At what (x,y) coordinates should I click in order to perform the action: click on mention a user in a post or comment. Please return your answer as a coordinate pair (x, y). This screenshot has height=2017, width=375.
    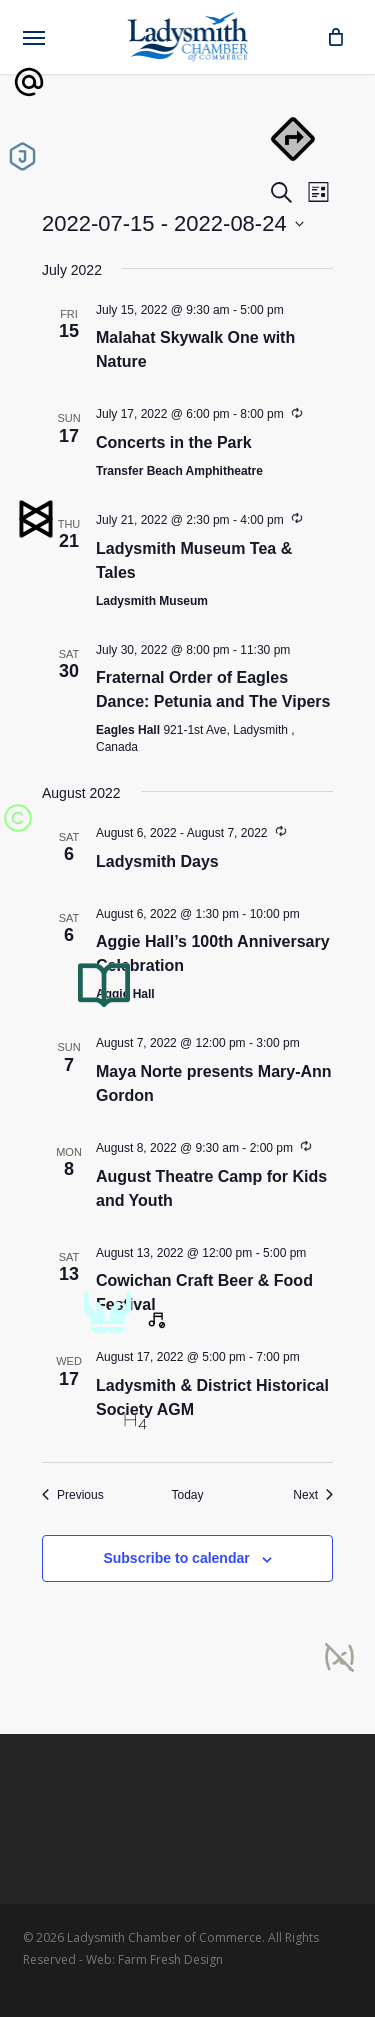
    Looking at the image, I should click on (29, 82).